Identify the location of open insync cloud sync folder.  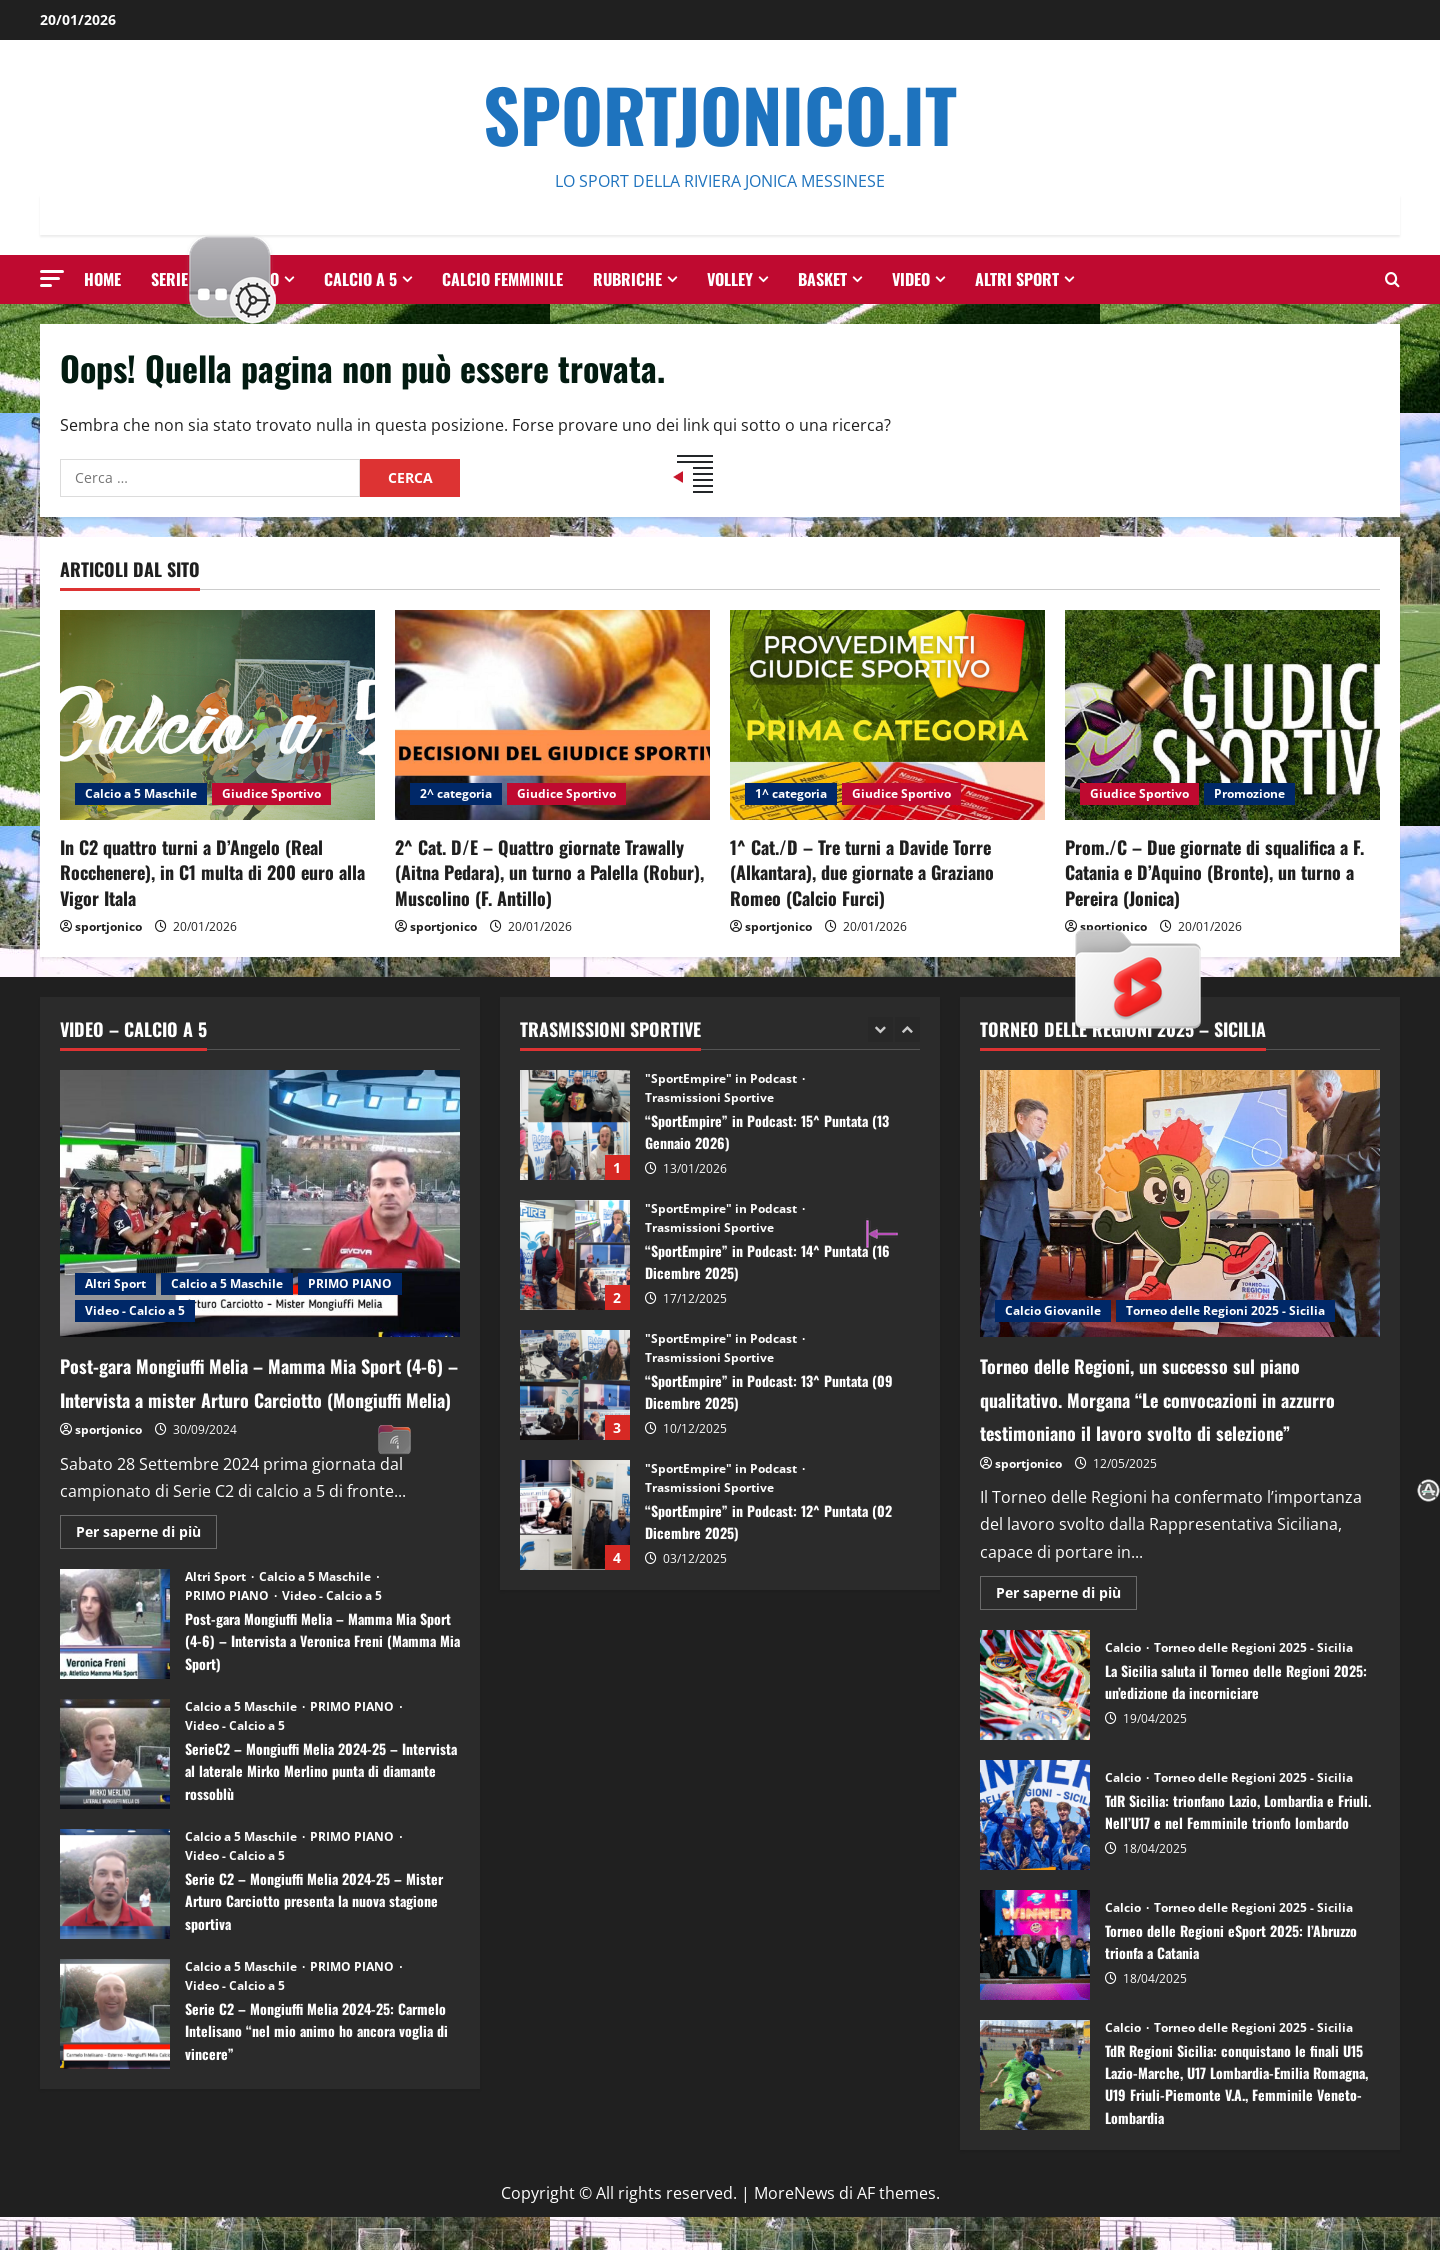
(394, 1439).